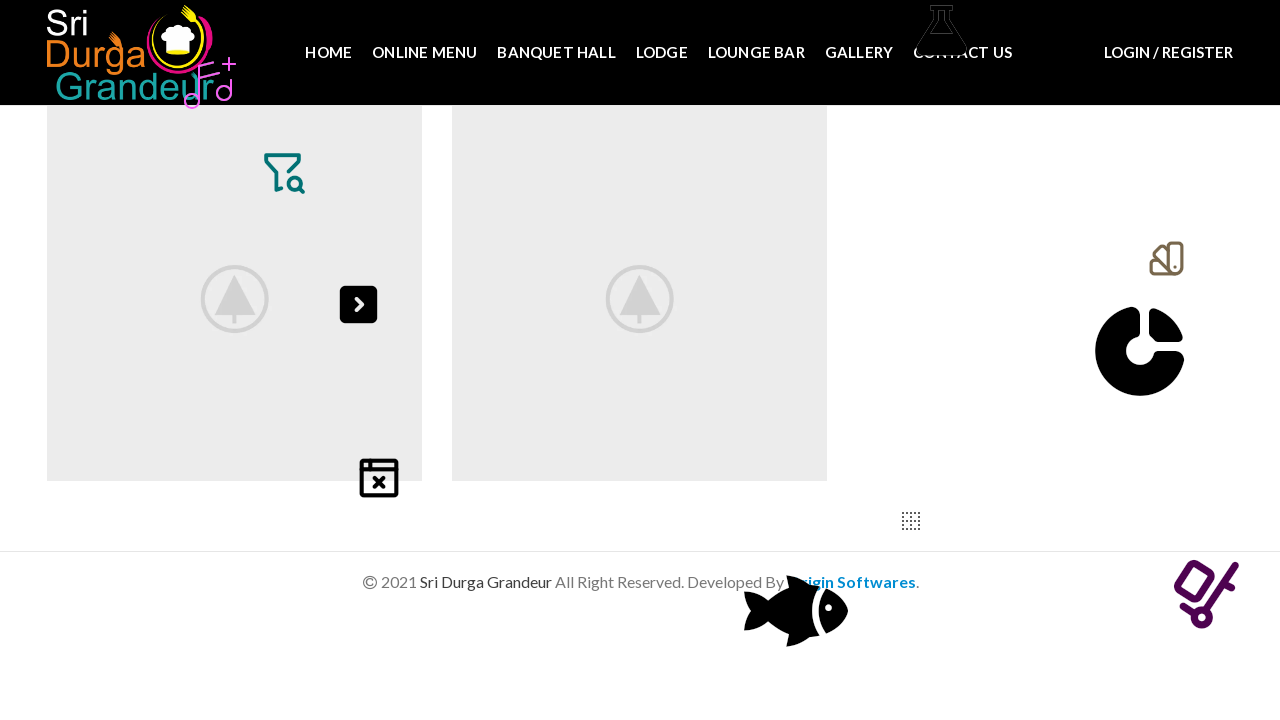 Image resolution: width=1280 pixels, height=720 pixels. Describe the element at coordinates (1205, 591) in the screenshot. I see `view your shopping cart` at that location.